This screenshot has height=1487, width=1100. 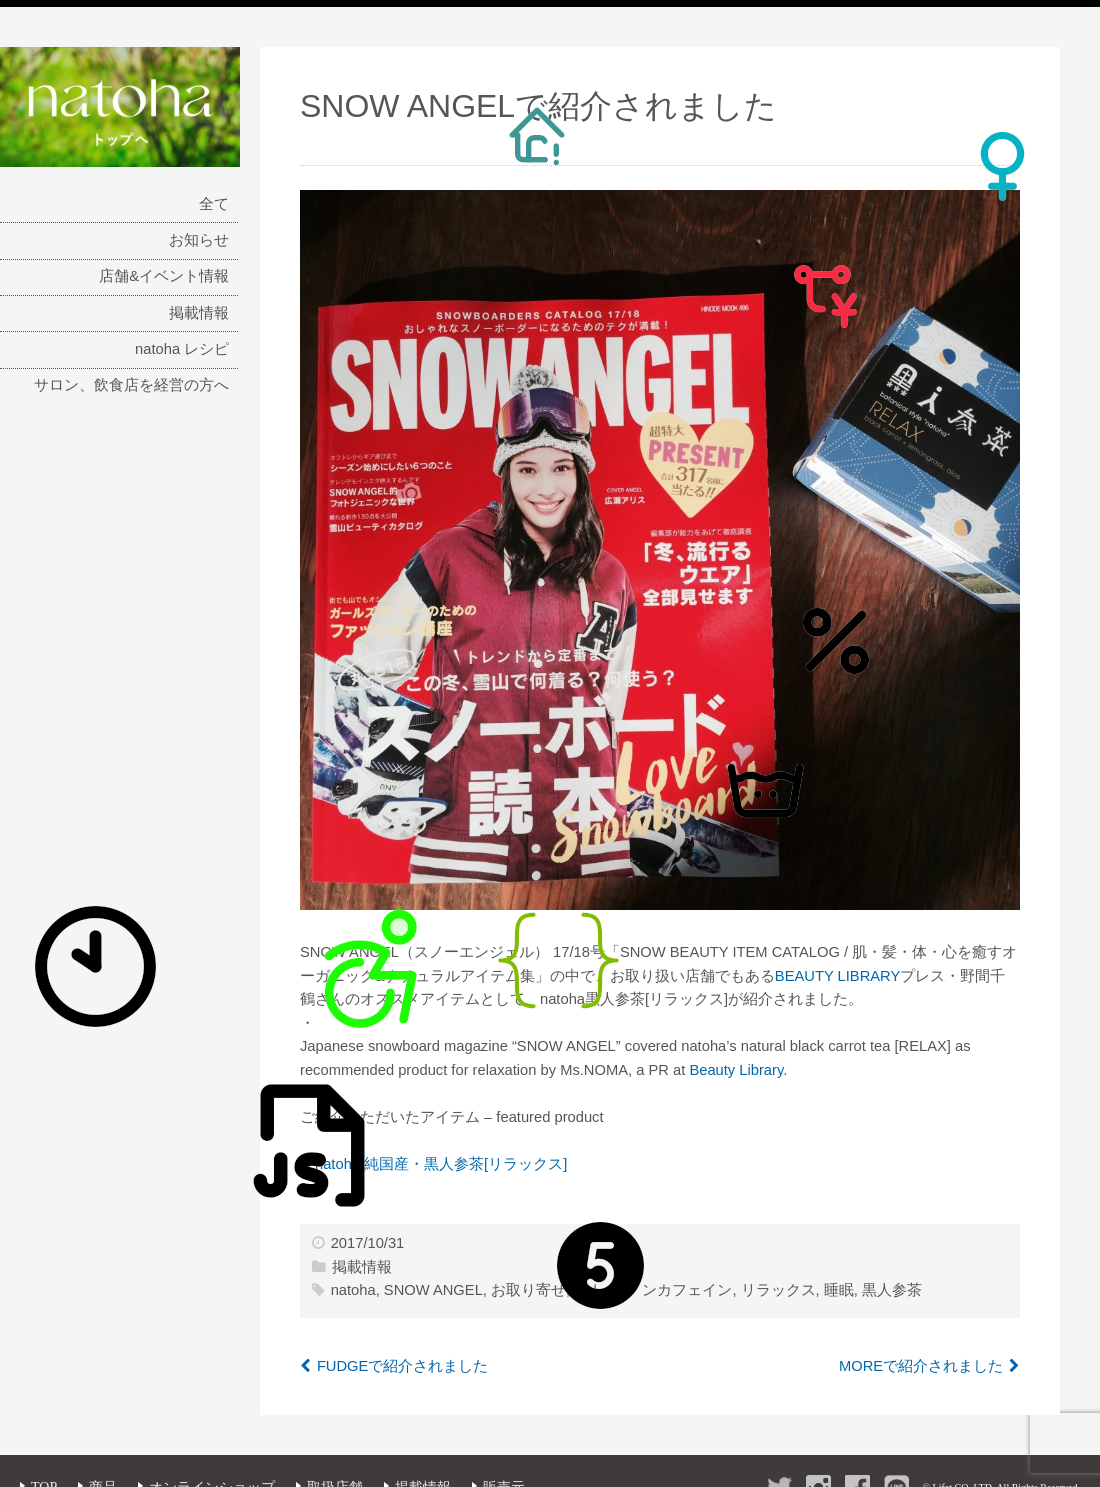 What do you see at coordinates (600, 1265) in the screenshot?
I see `indicates step 5 in a multi-step process` at bounding box center [600, 1265].